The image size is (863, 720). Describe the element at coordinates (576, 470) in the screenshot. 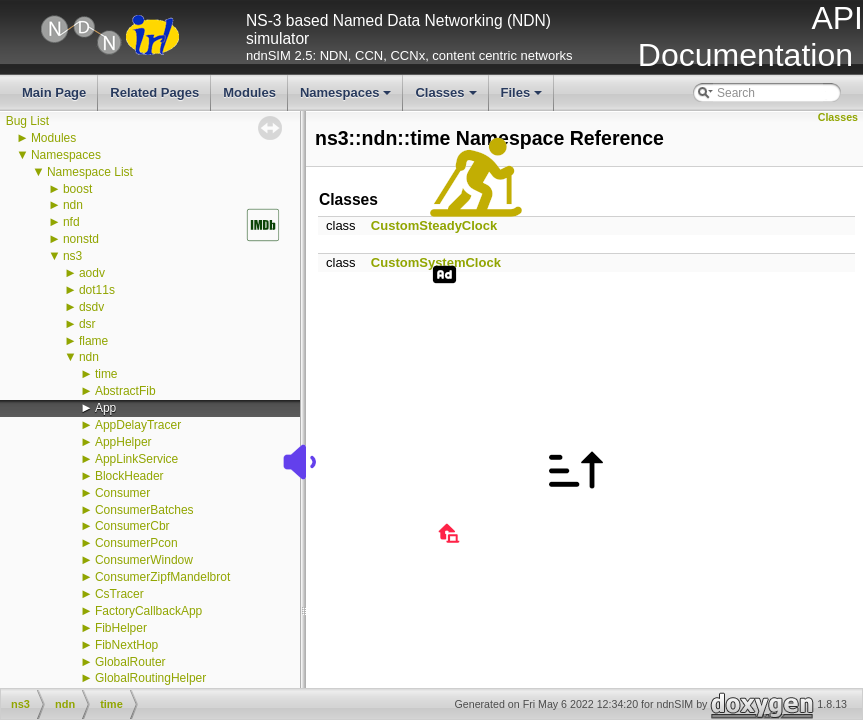

I see `sort items in ascending order` at that location.